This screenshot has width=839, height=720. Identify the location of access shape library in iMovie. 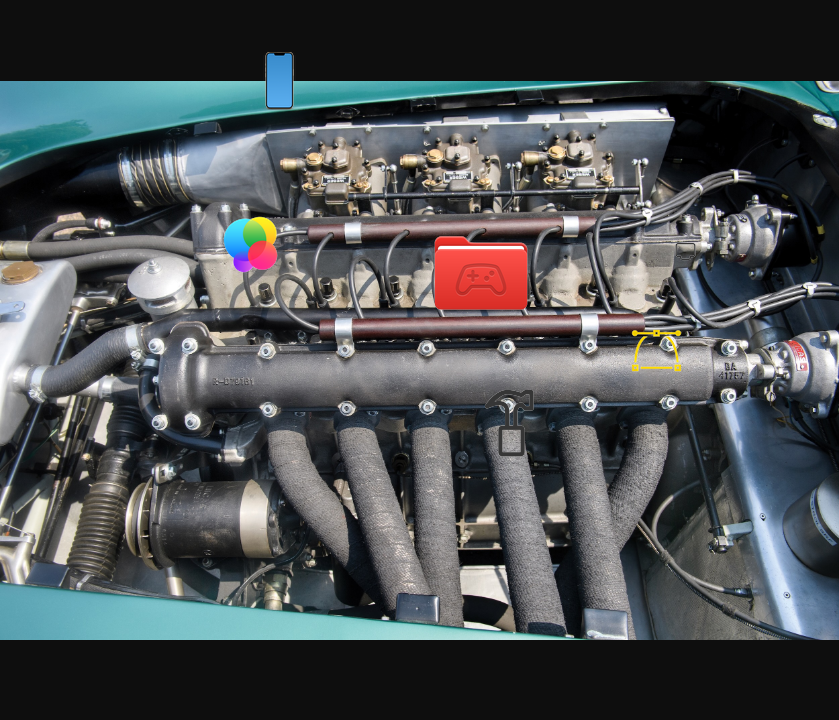
(656, 350).